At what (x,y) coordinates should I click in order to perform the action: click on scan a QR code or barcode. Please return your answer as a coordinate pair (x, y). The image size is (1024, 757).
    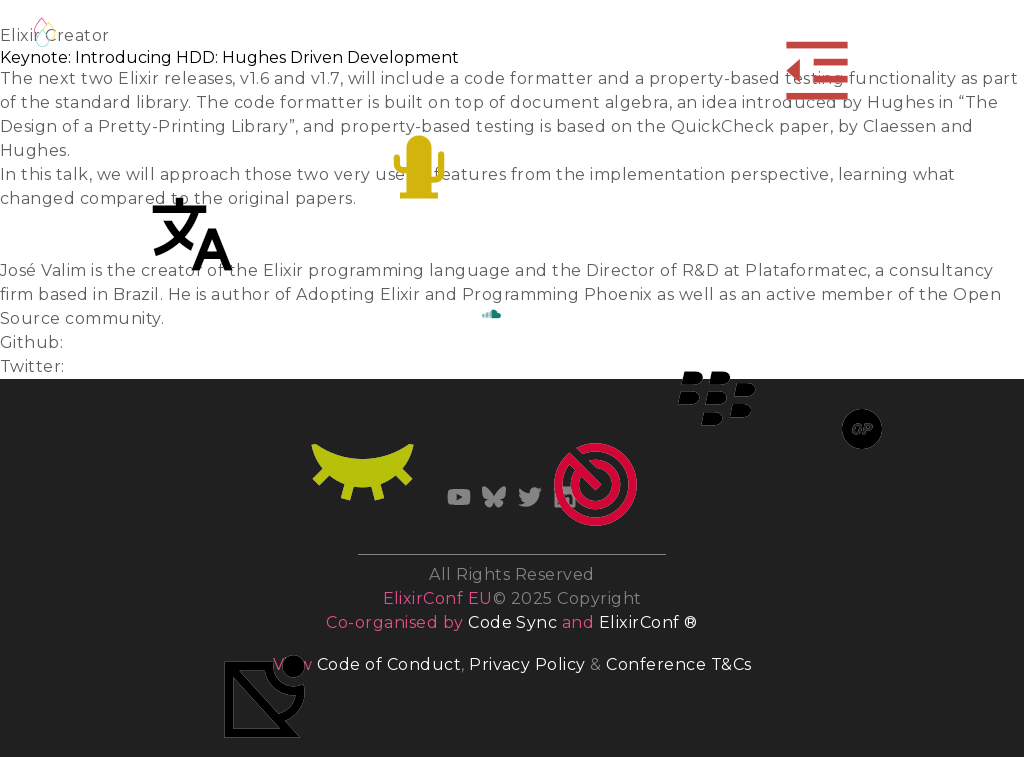
    Looking at the image, I should click on (595, 484).